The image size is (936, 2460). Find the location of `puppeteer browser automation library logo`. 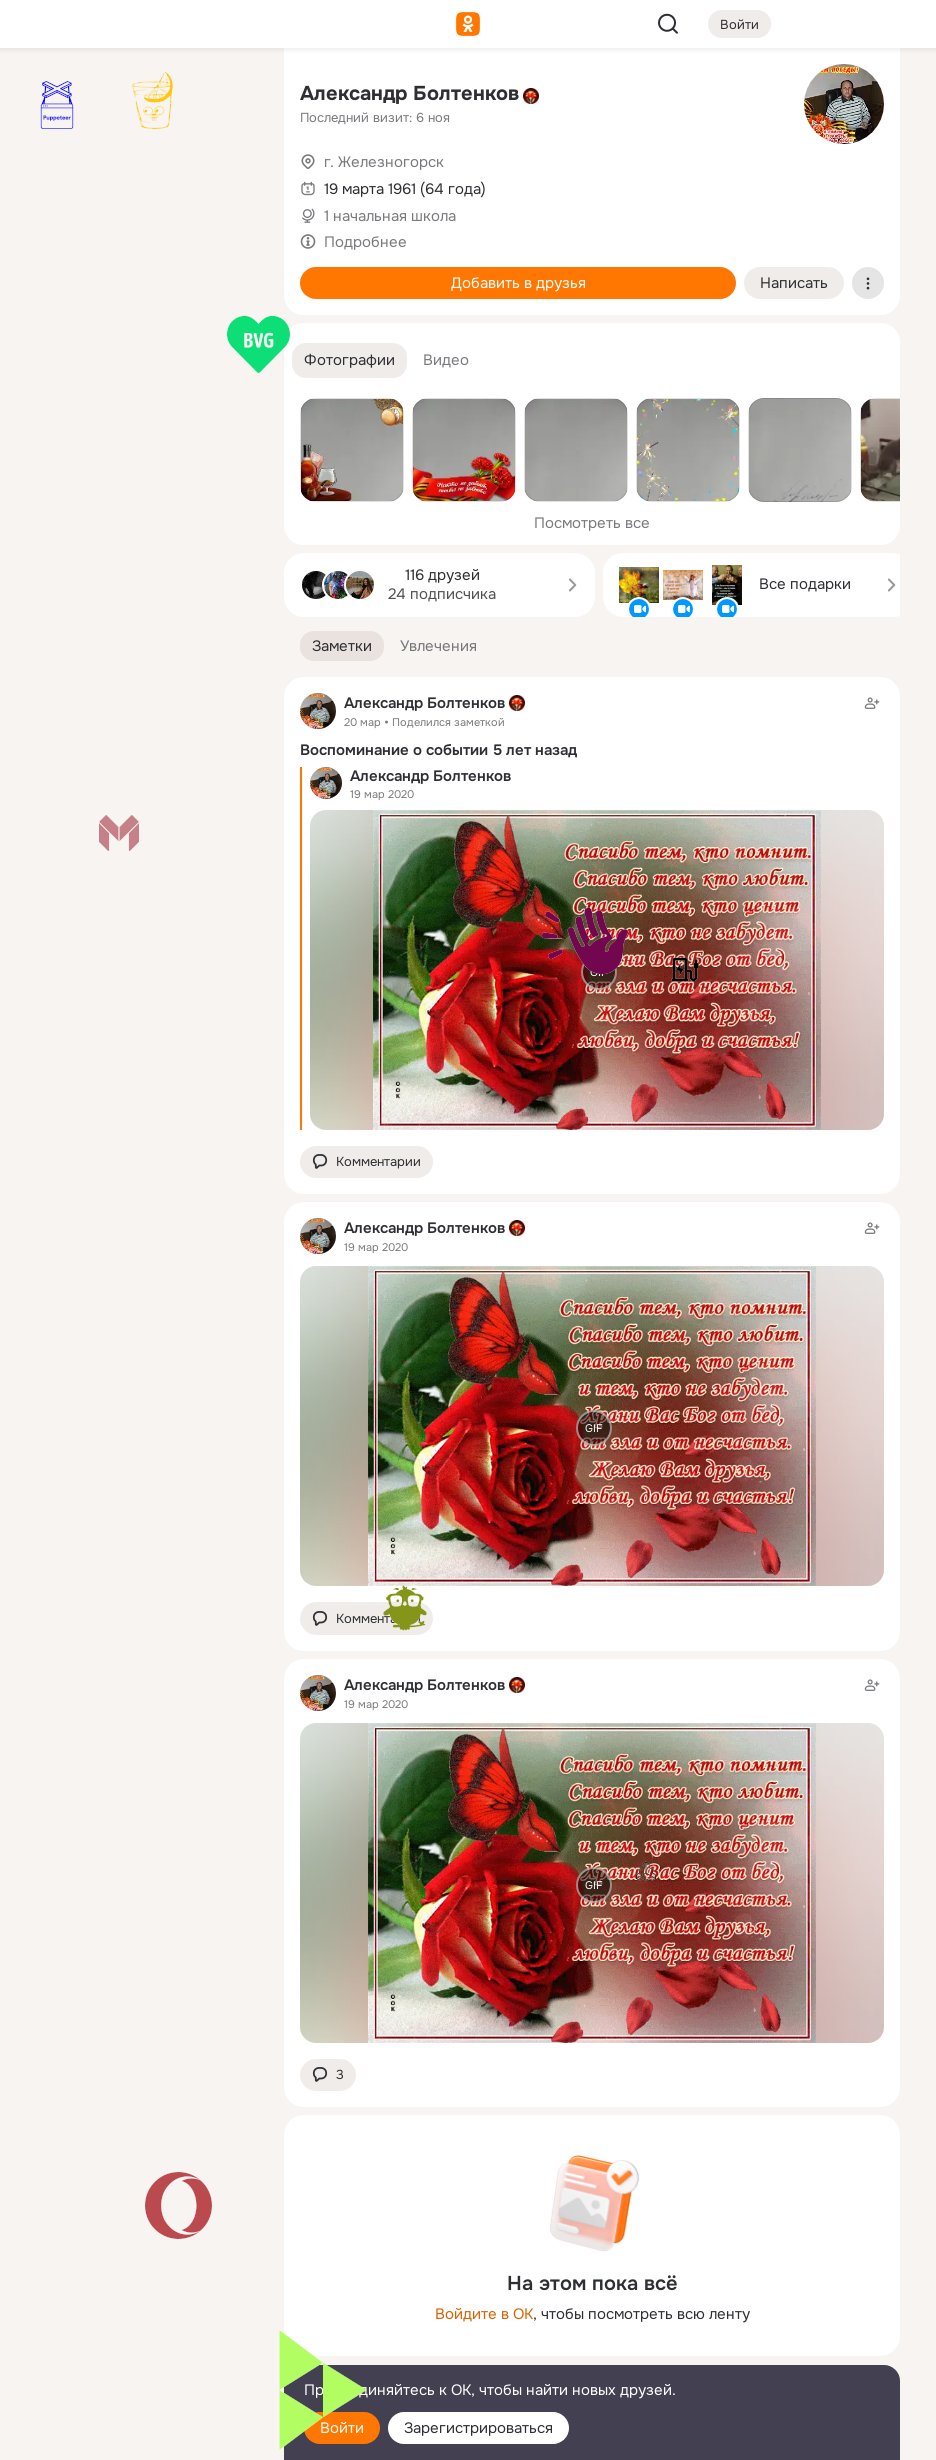

puppeteer browser automation library logo is located at coordinates (57, 105).